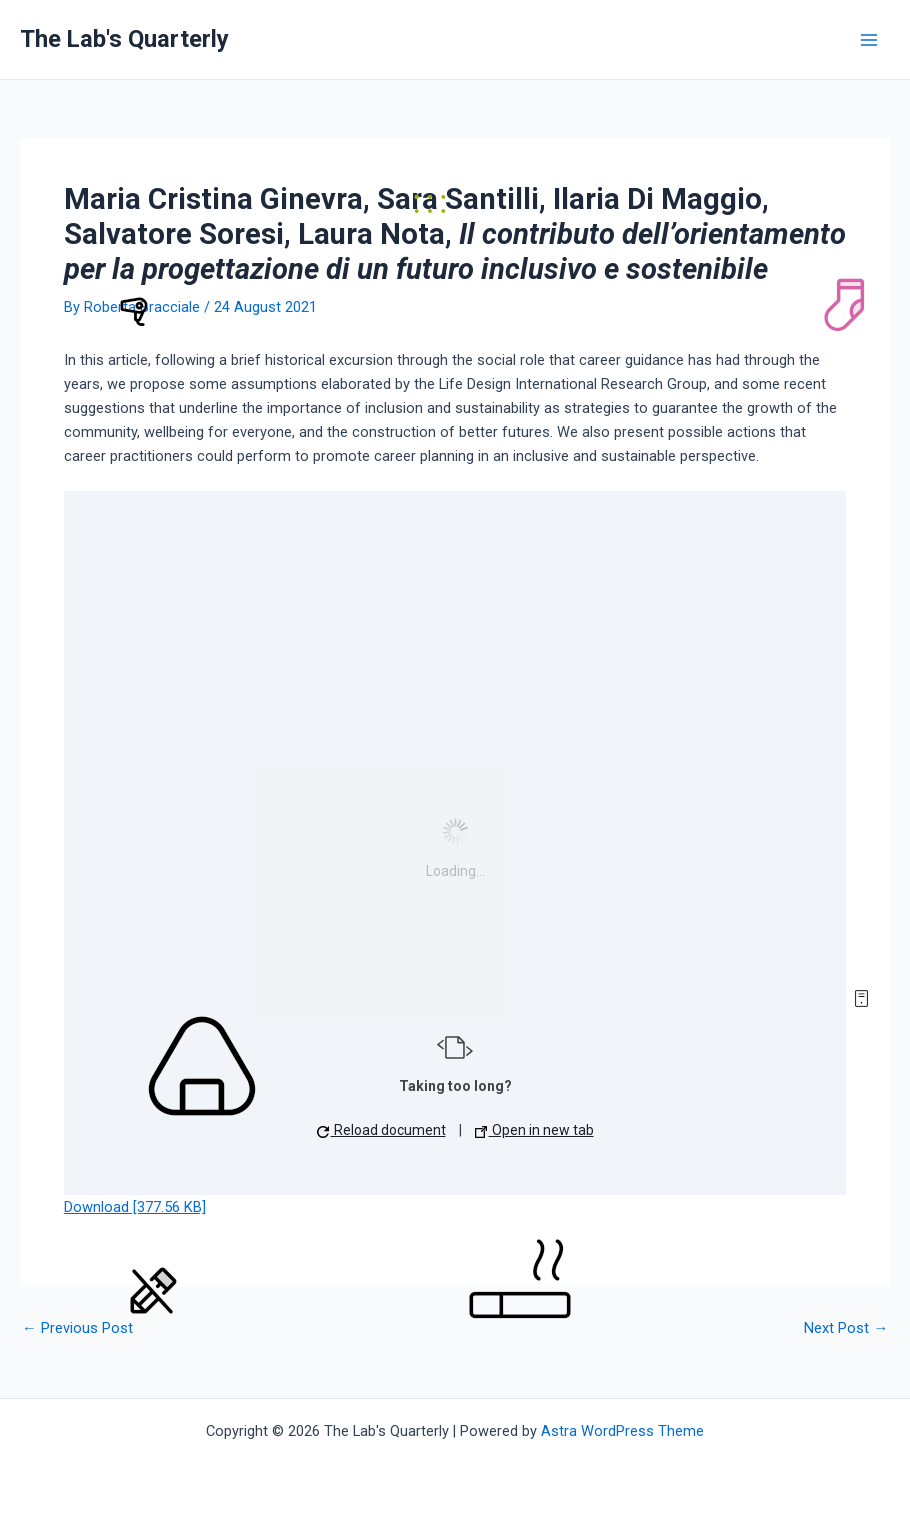  Describe the element at coordinates (846, 304) in the screenshot. I see `browse clothing or apparel items` at that location.